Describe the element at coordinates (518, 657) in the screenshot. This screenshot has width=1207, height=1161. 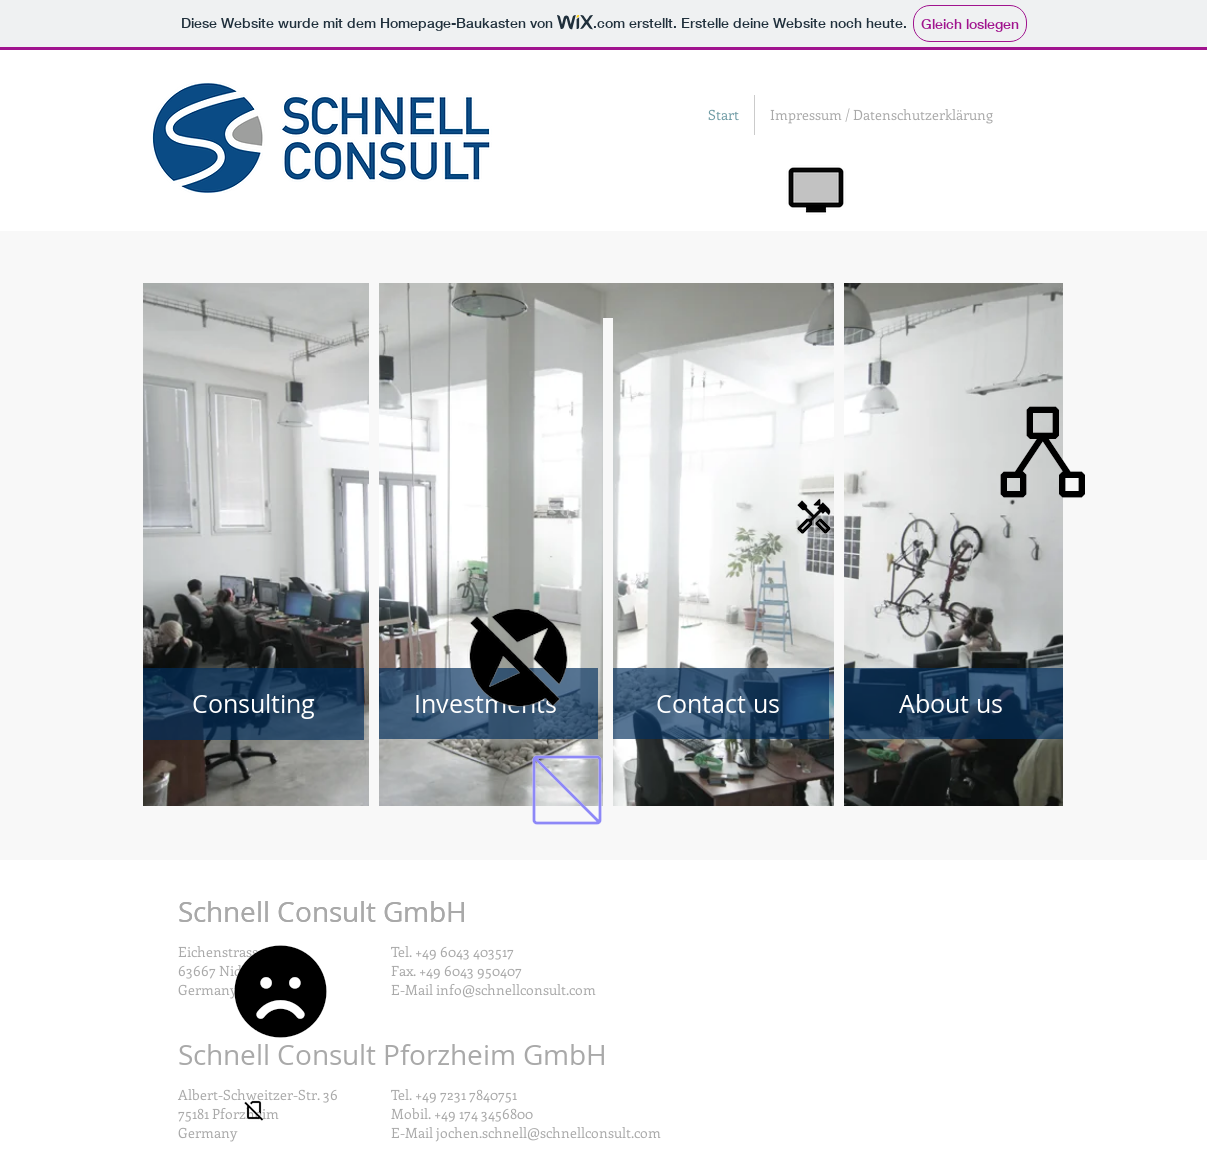
I see `disable compass or navigation mode` at that location.